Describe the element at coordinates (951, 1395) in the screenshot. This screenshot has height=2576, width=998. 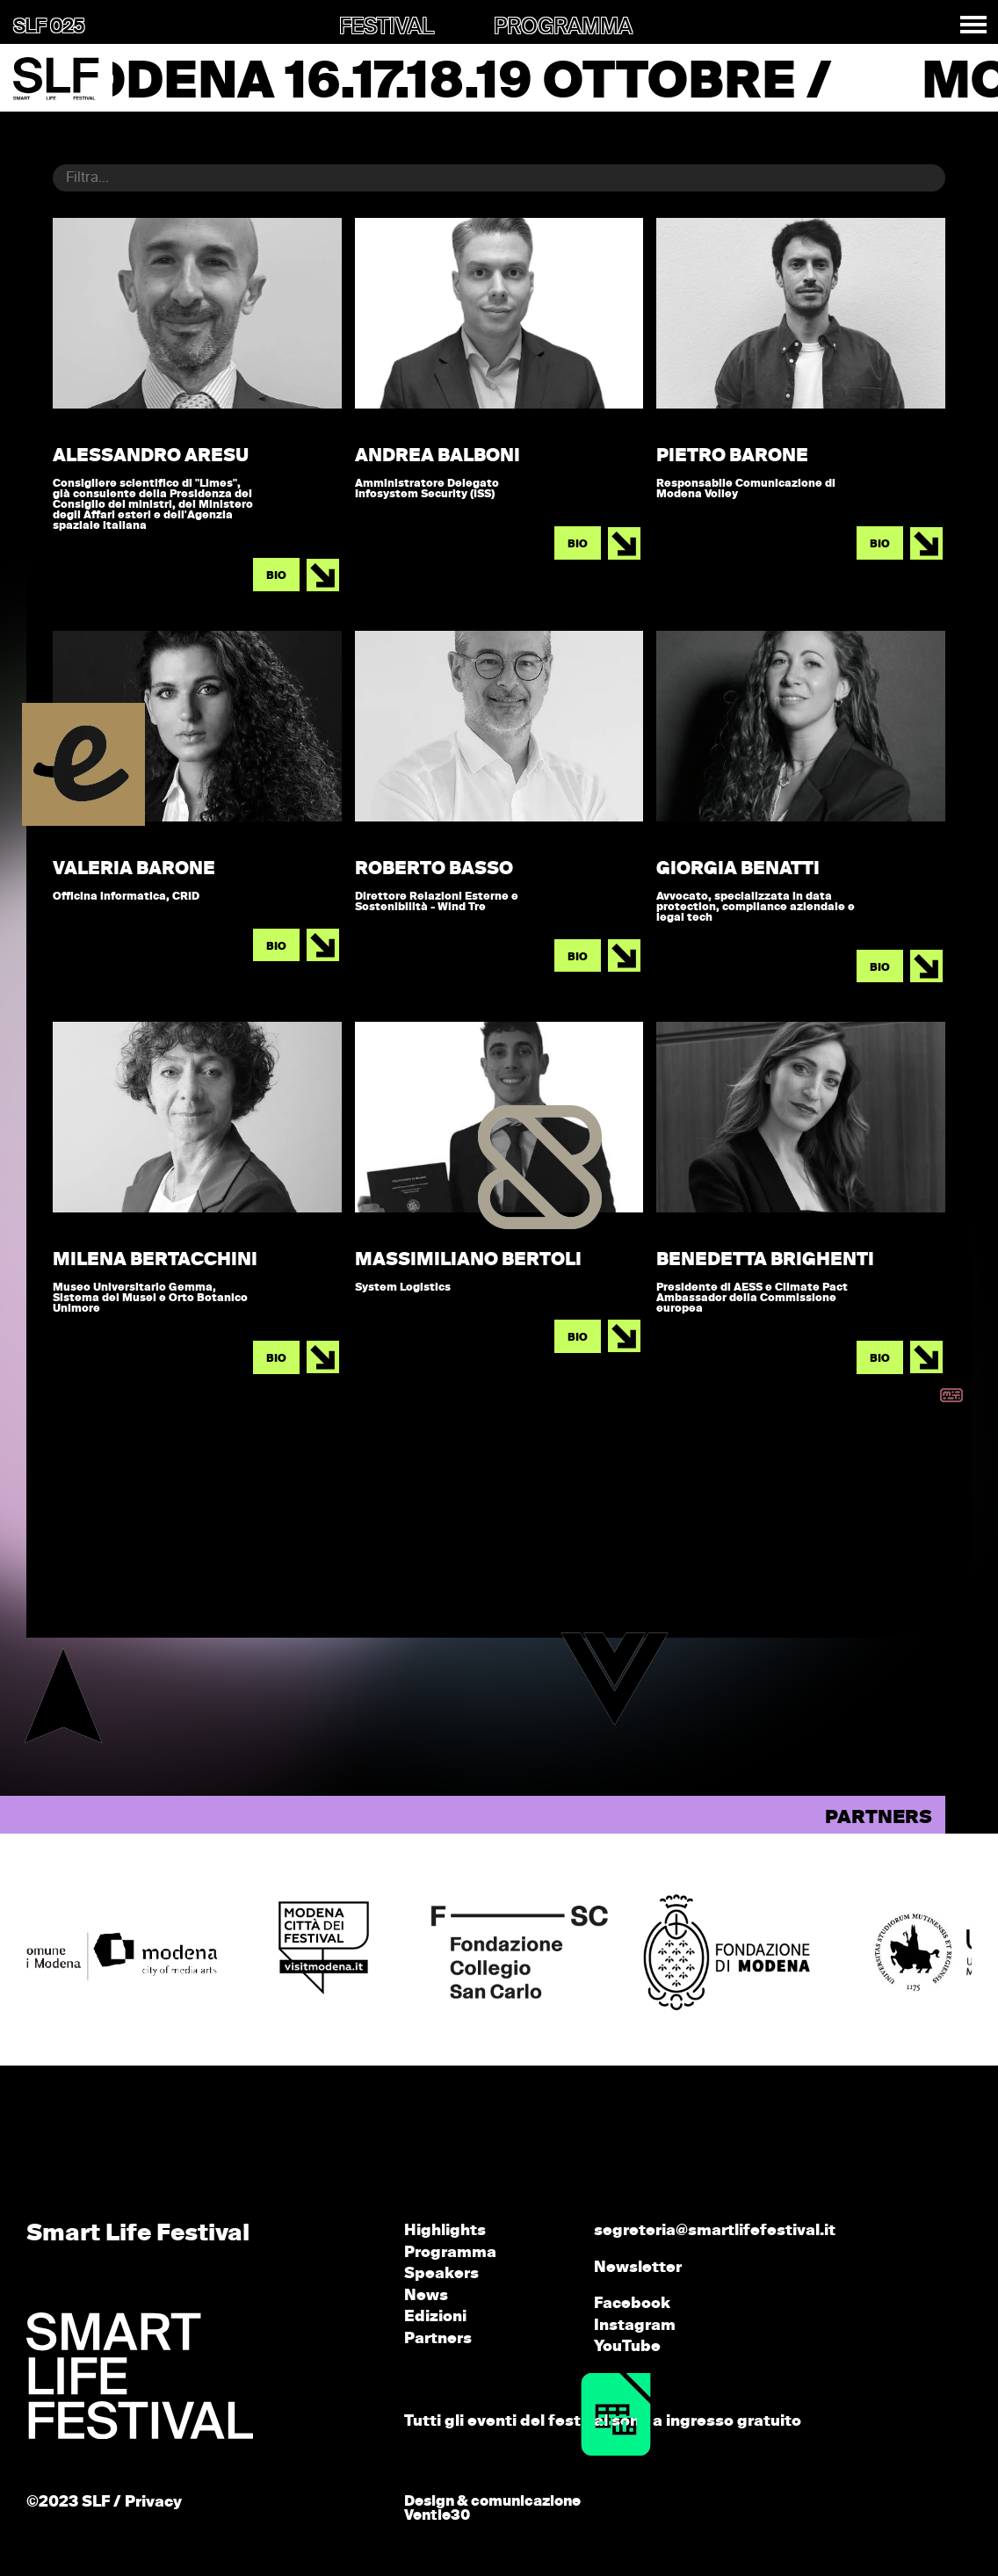
I see `open monkeytype typing test website` at that location.